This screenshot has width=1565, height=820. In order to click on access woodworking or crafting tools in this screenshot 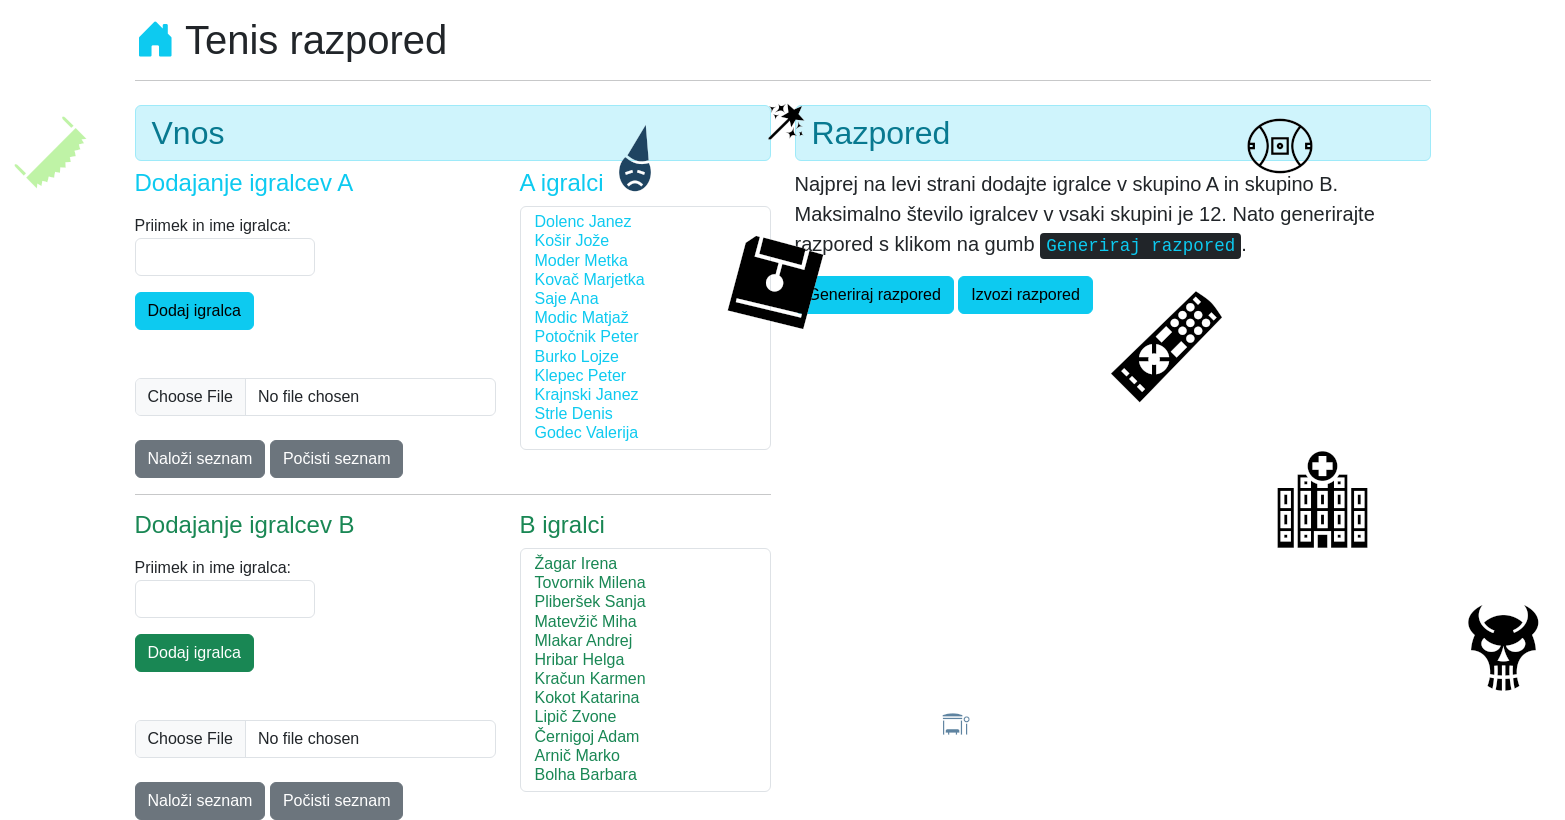, I will do `click(50, 152)`.